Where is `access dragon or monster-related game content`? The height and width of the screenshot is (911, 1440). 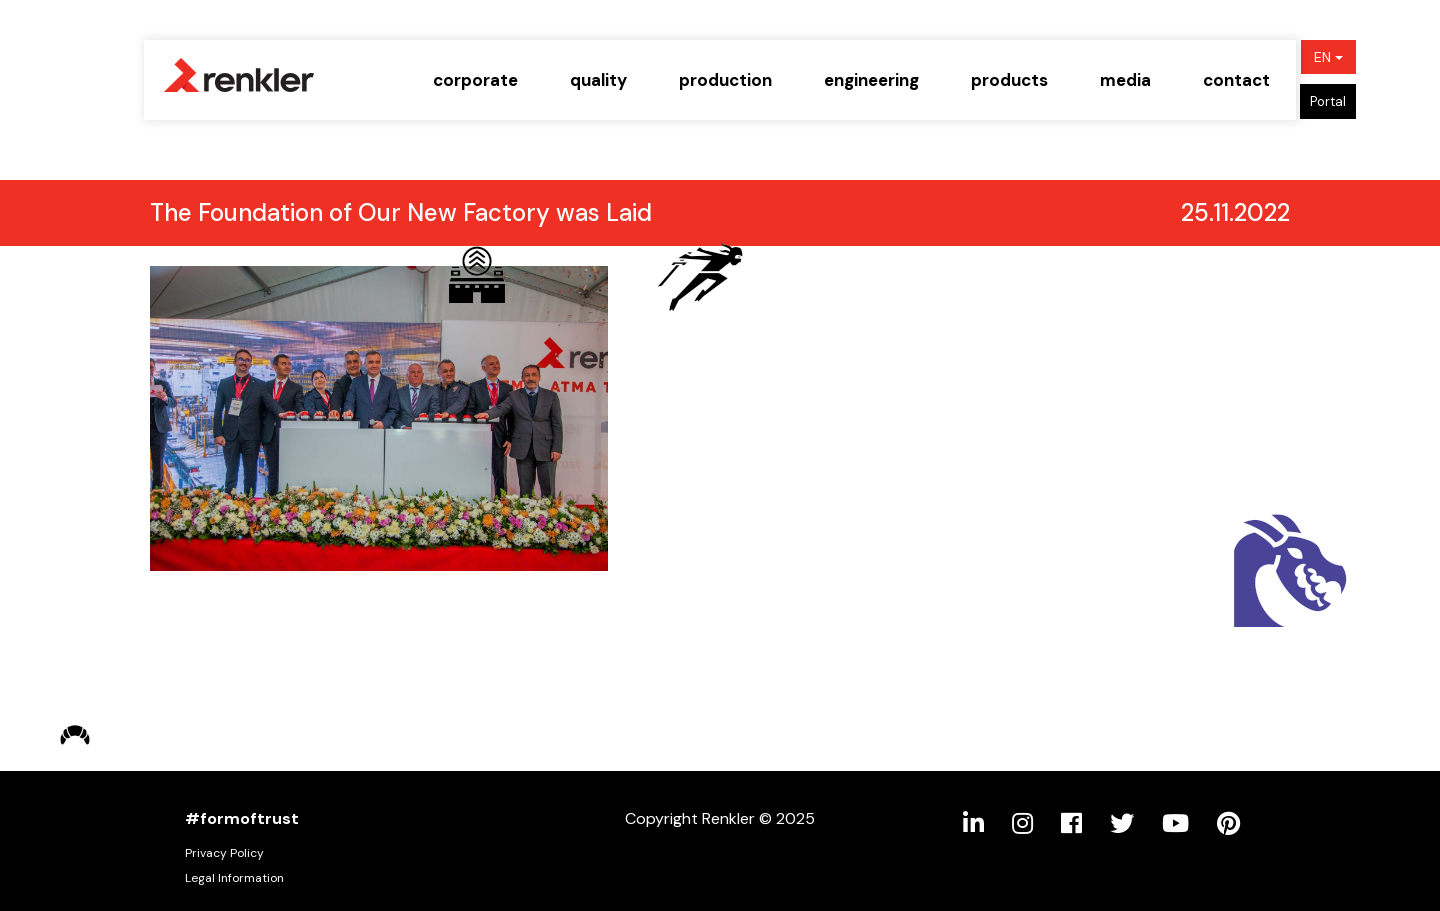
access dragon or monster-related game content is located at coordinates (1290, 571).